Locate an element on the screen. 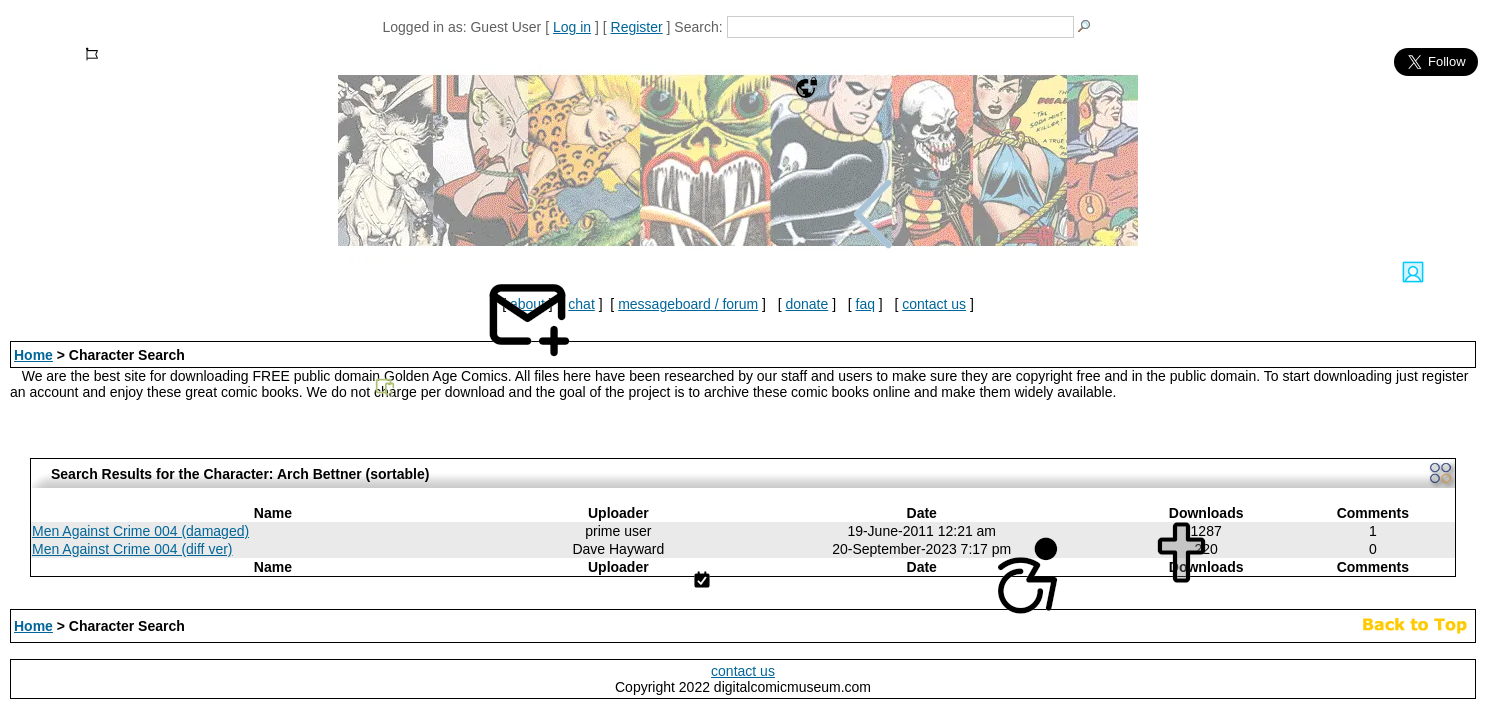 This screenshot has height=720, width=1486. indicates active vpn connection is located at coordinates (806, 87).